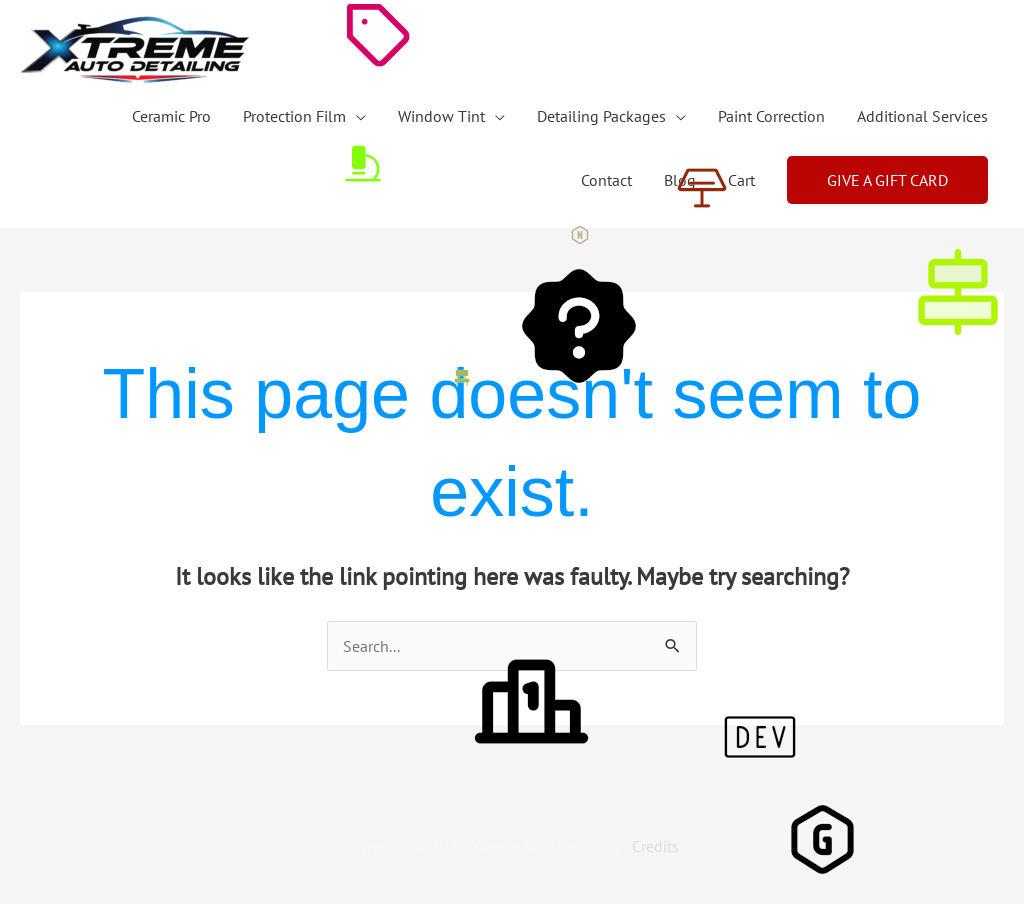 This screenshot has width=1024, height=904. I want to click on access help or FAQ section, so click(579, 326).